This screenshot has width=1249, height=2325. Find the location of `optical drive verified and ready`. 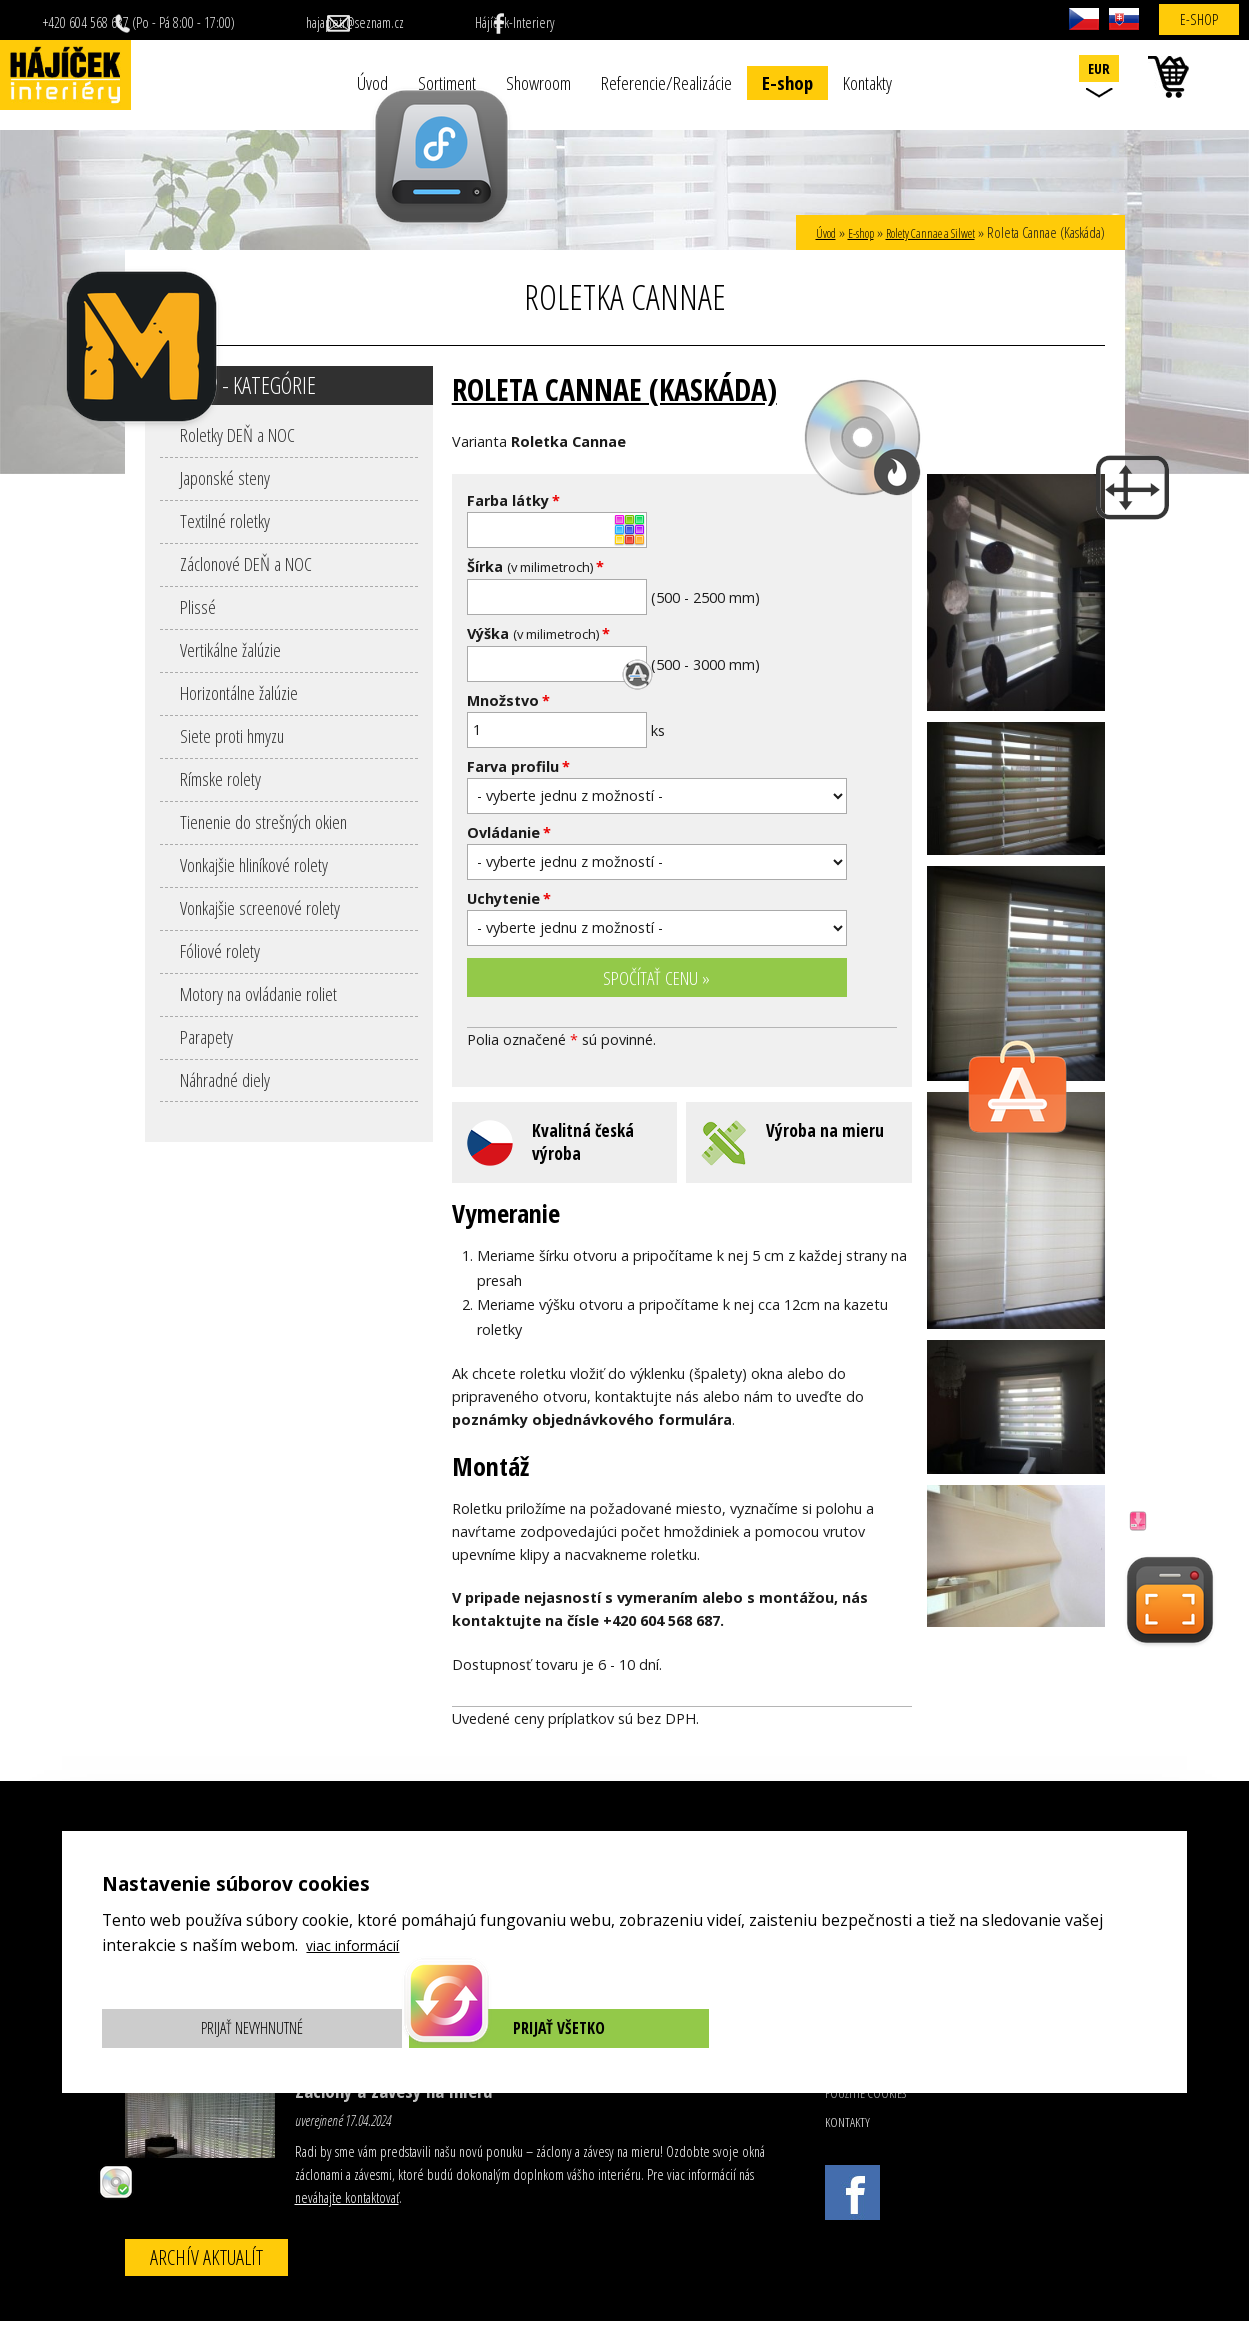

optical drive verified and ready is located at coordinates (116, 2182).